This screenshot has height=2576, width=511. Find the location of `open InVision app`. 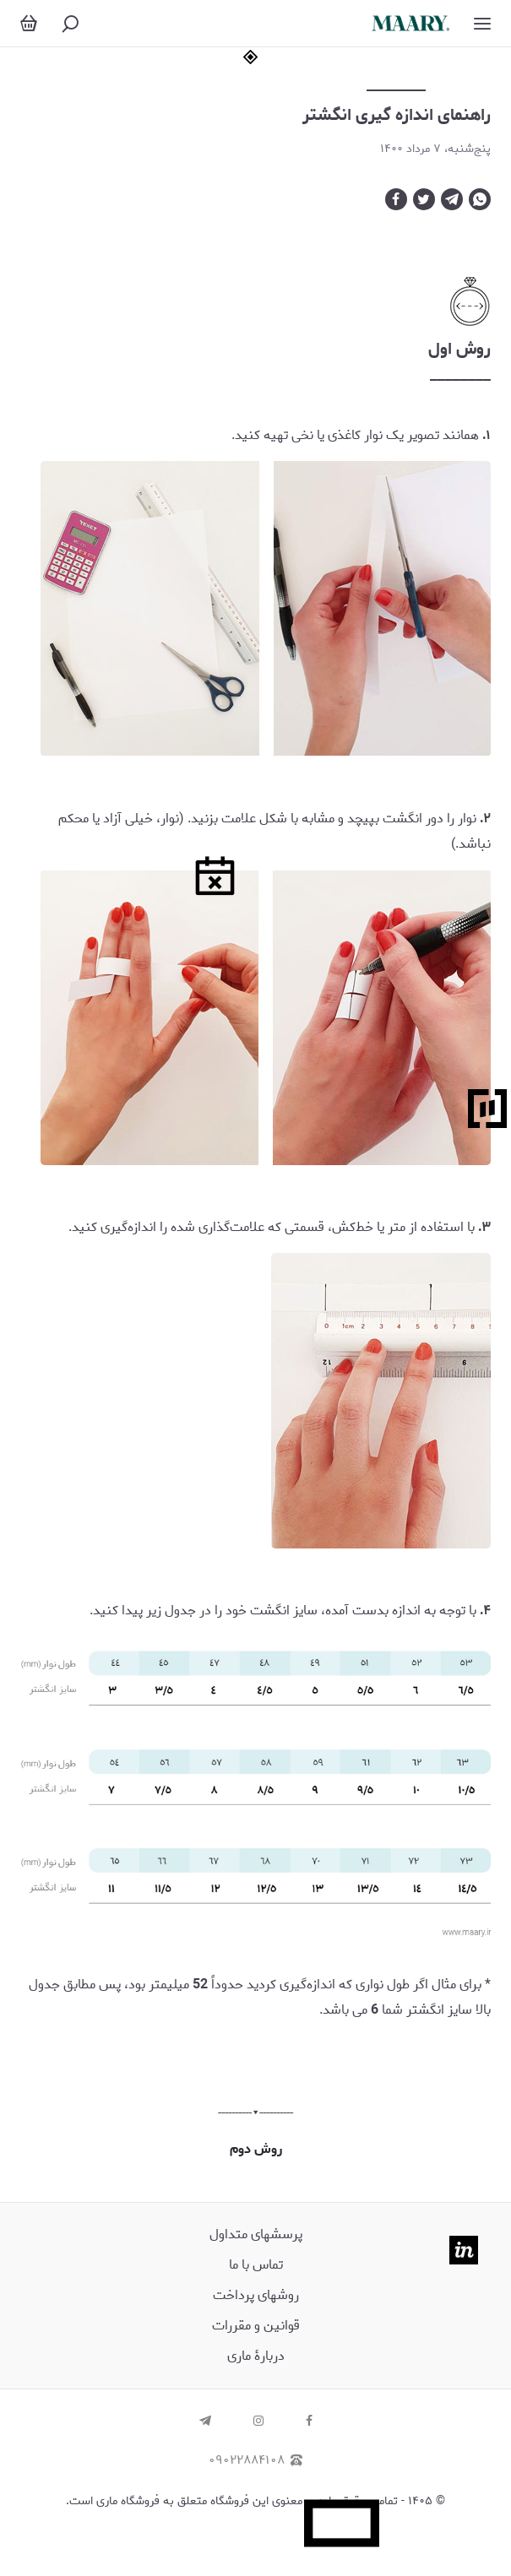

open InVision app is located at coordinates (464, 2250).